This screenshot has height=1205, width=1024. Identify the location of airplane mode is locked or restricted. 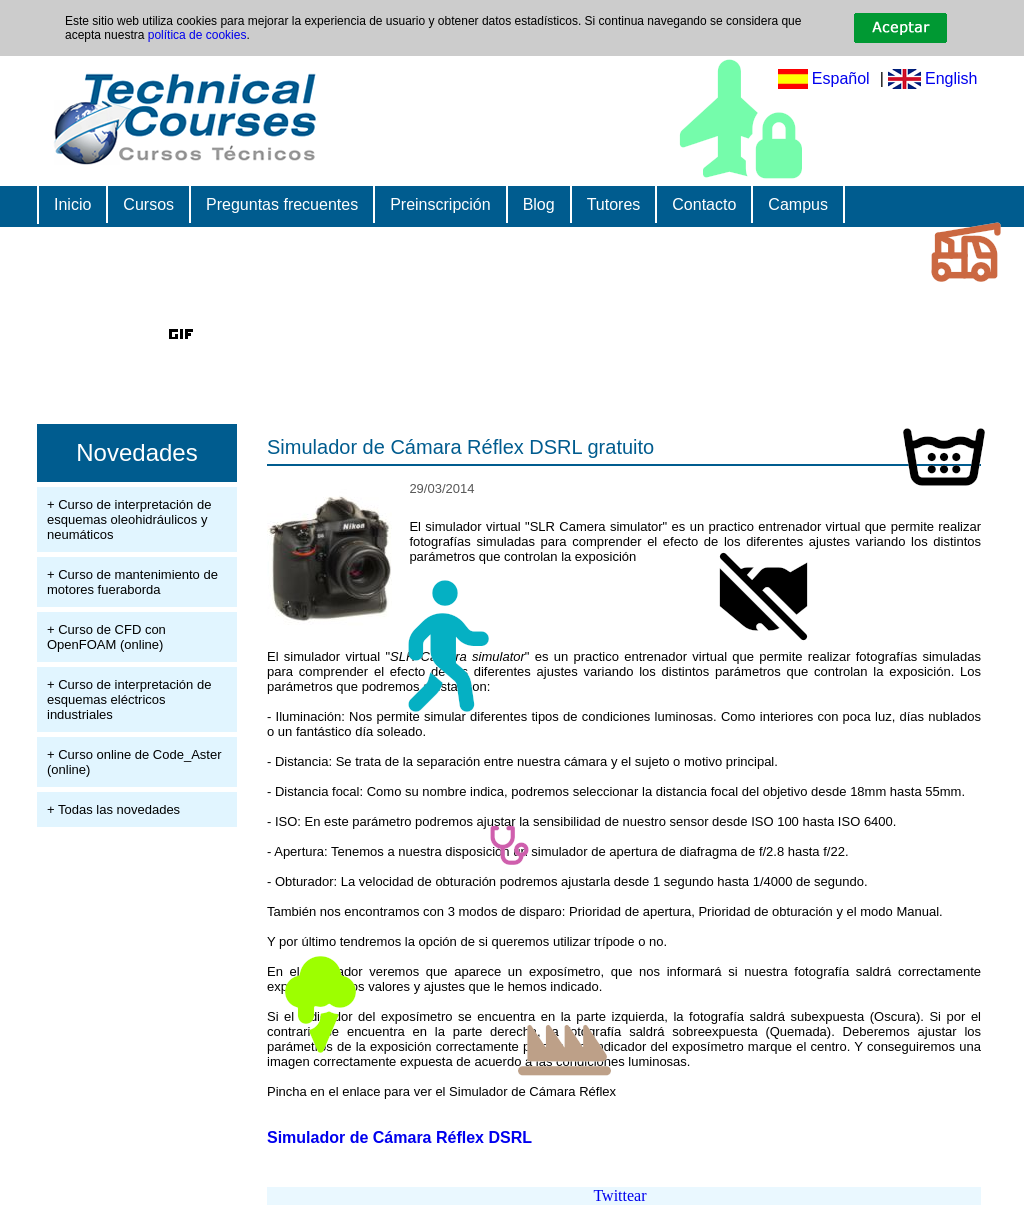
(736, 119).